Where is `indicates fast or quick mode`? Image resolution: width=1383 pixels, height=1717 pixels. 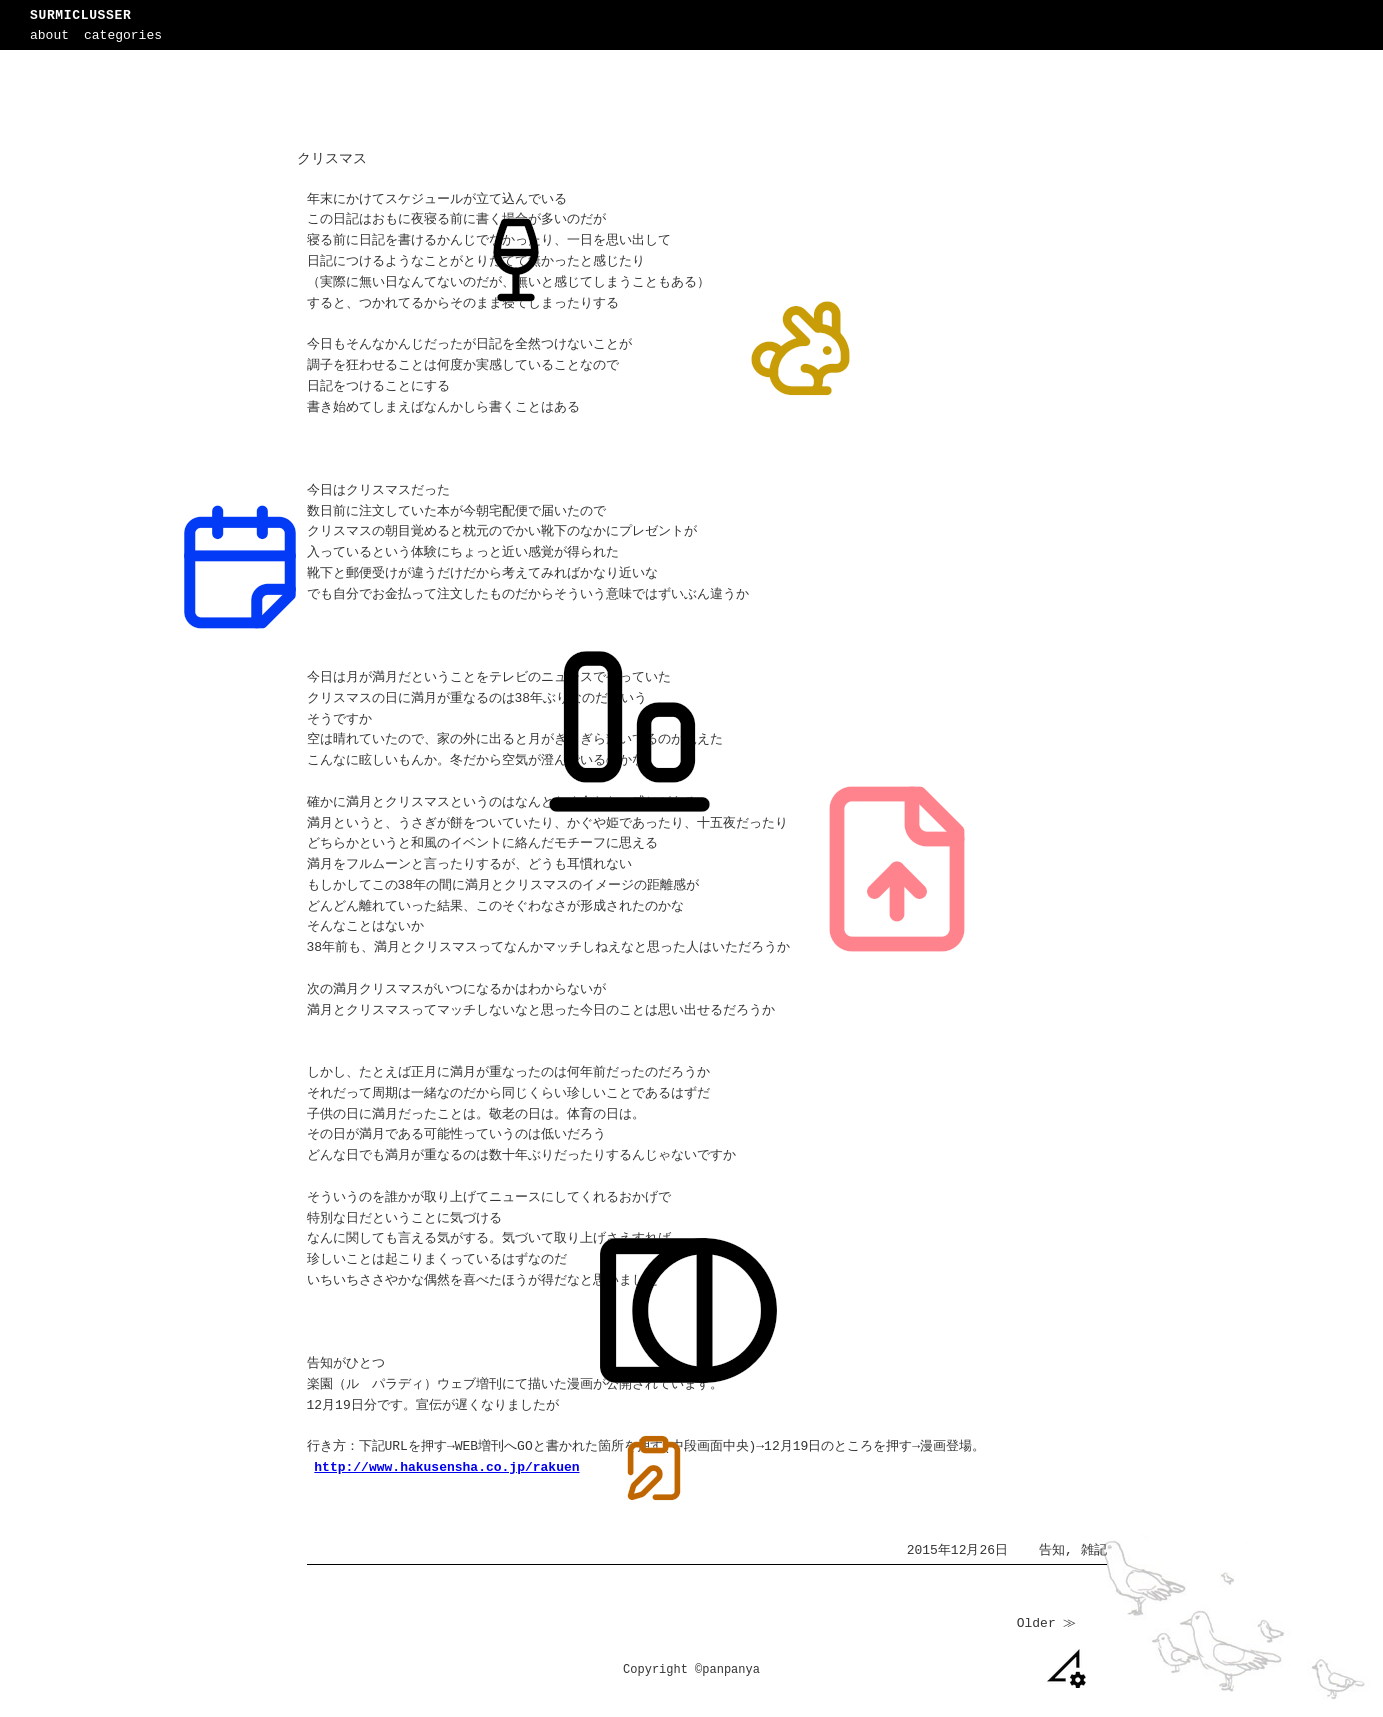
indicates fast or quick mode is located at coordinates (800, 350).